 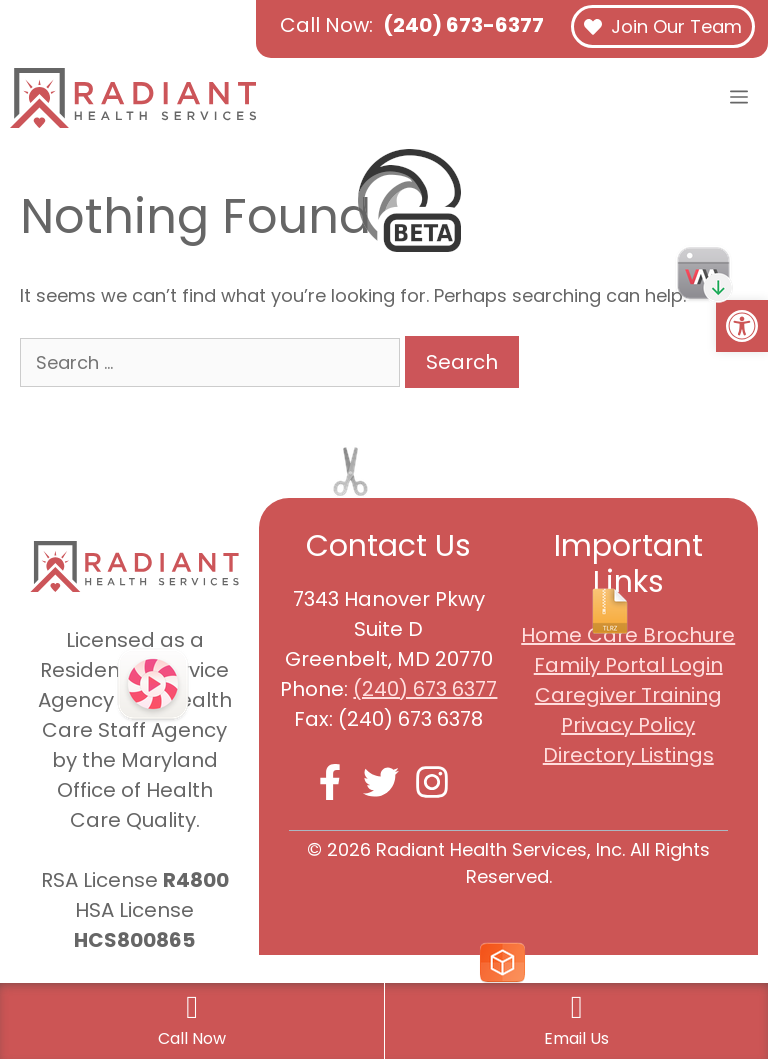 I want to click on open microsoft edge beta browser, so click(x=409, y=200).